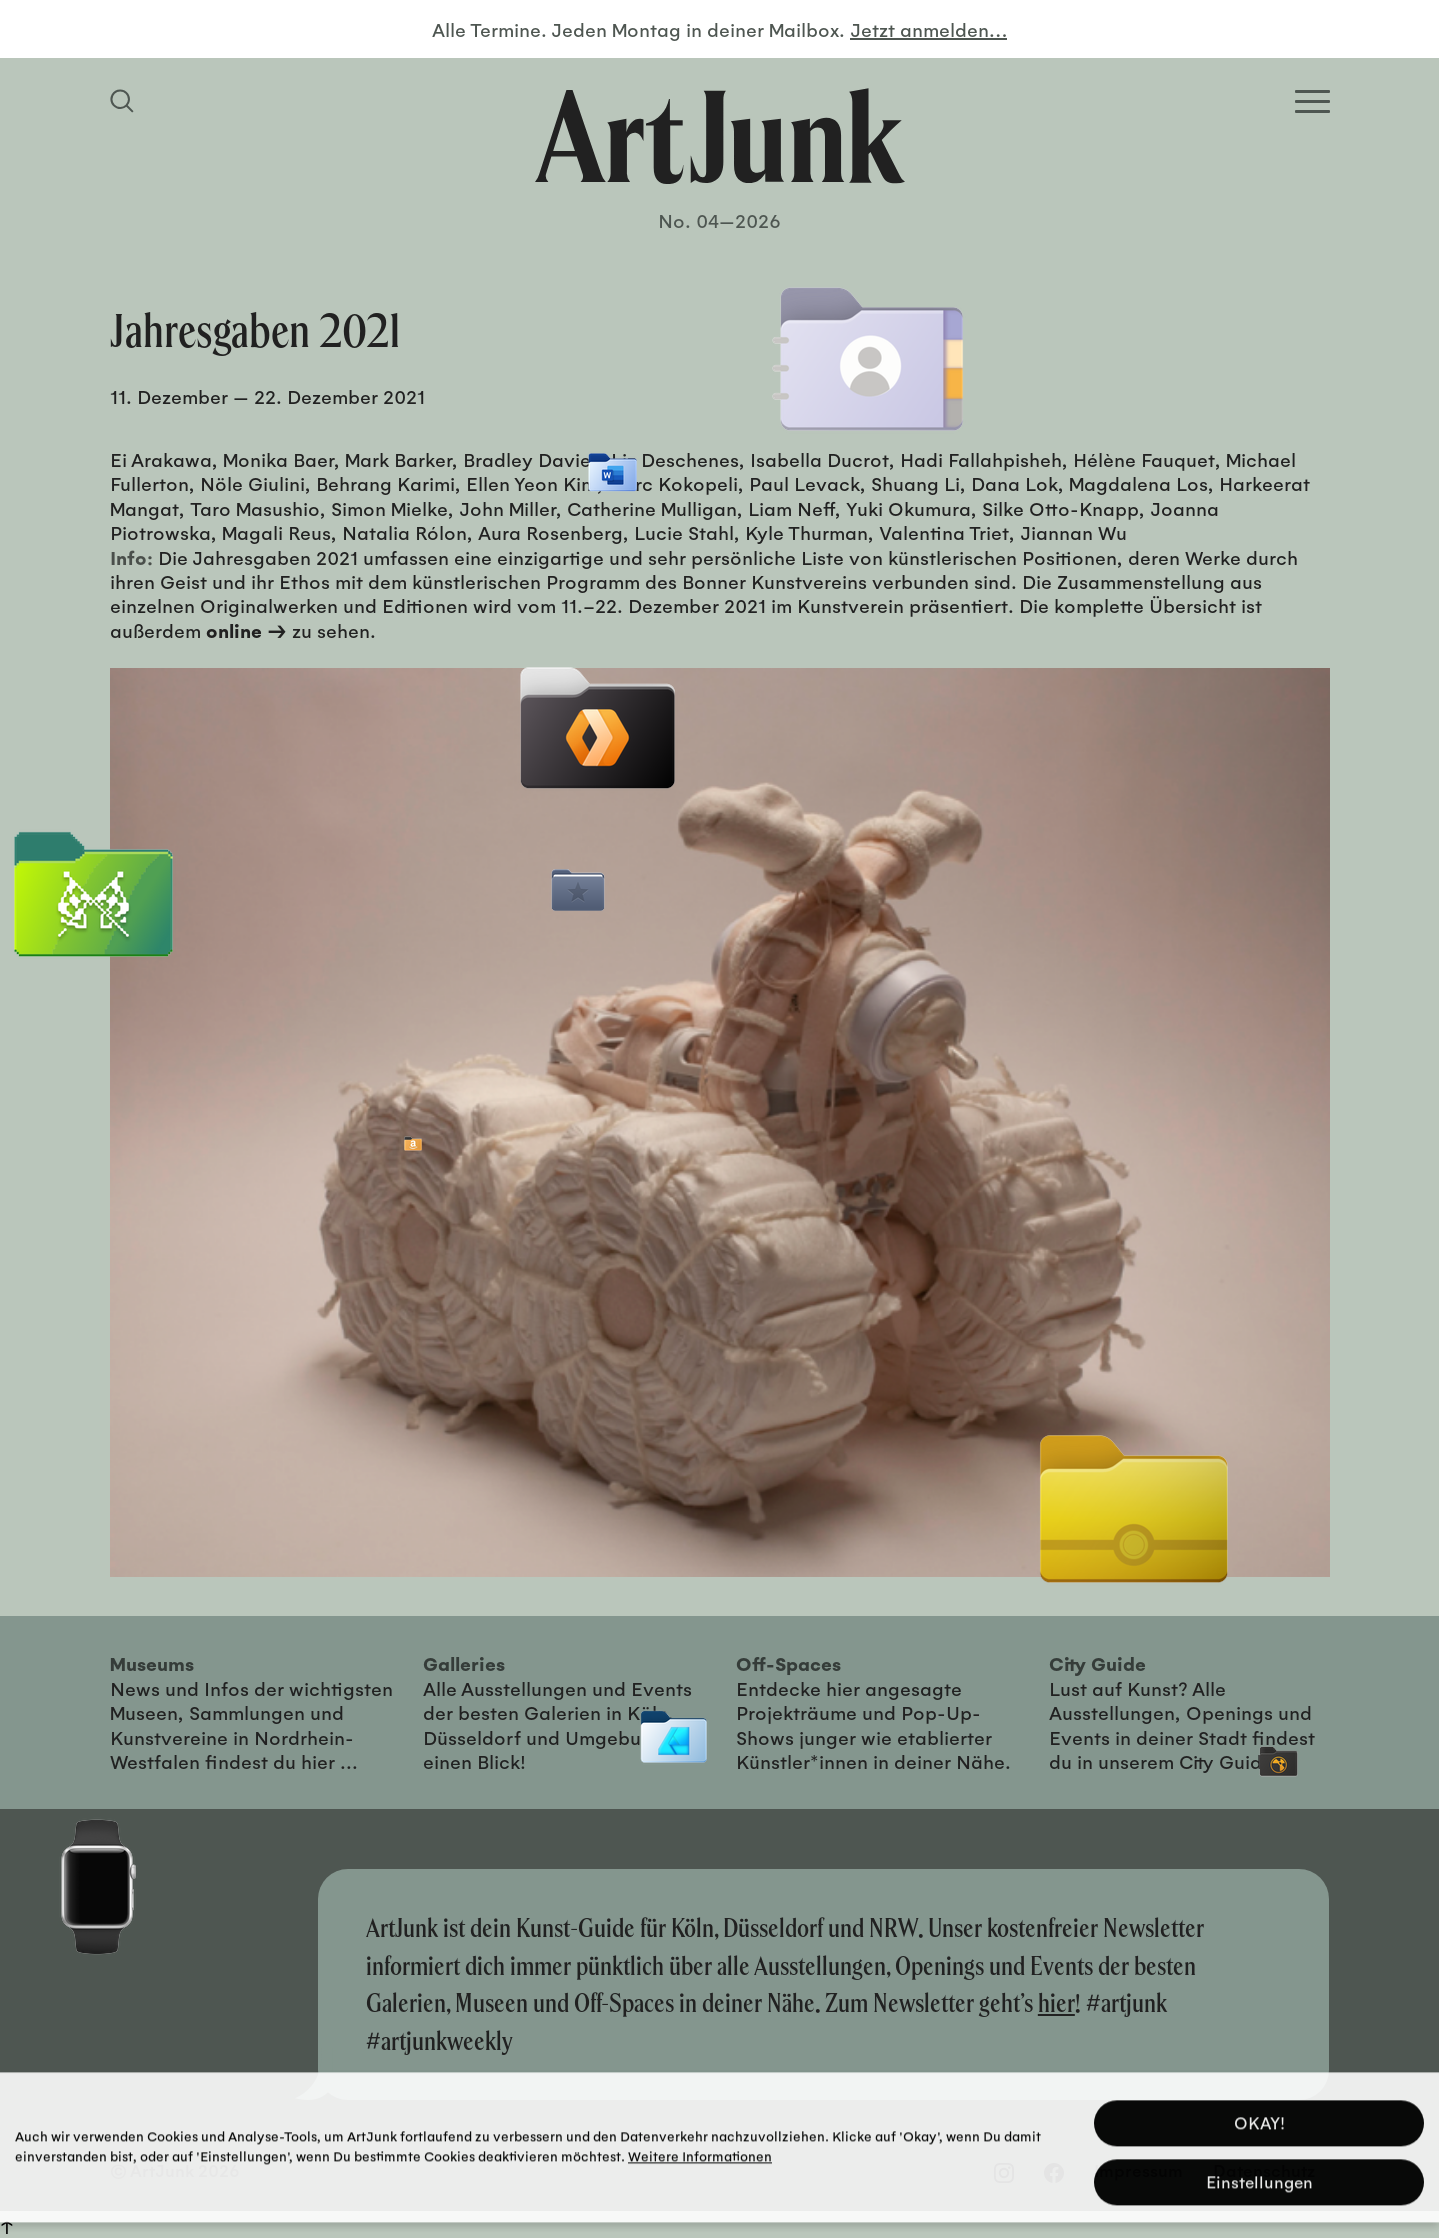 The image size is (1439, 2238). What do you see at coordinates (1133, 1514) in the screenshot?
I see `folder for storing pokémon-related files or games` at bounding box center [1133, 1514].